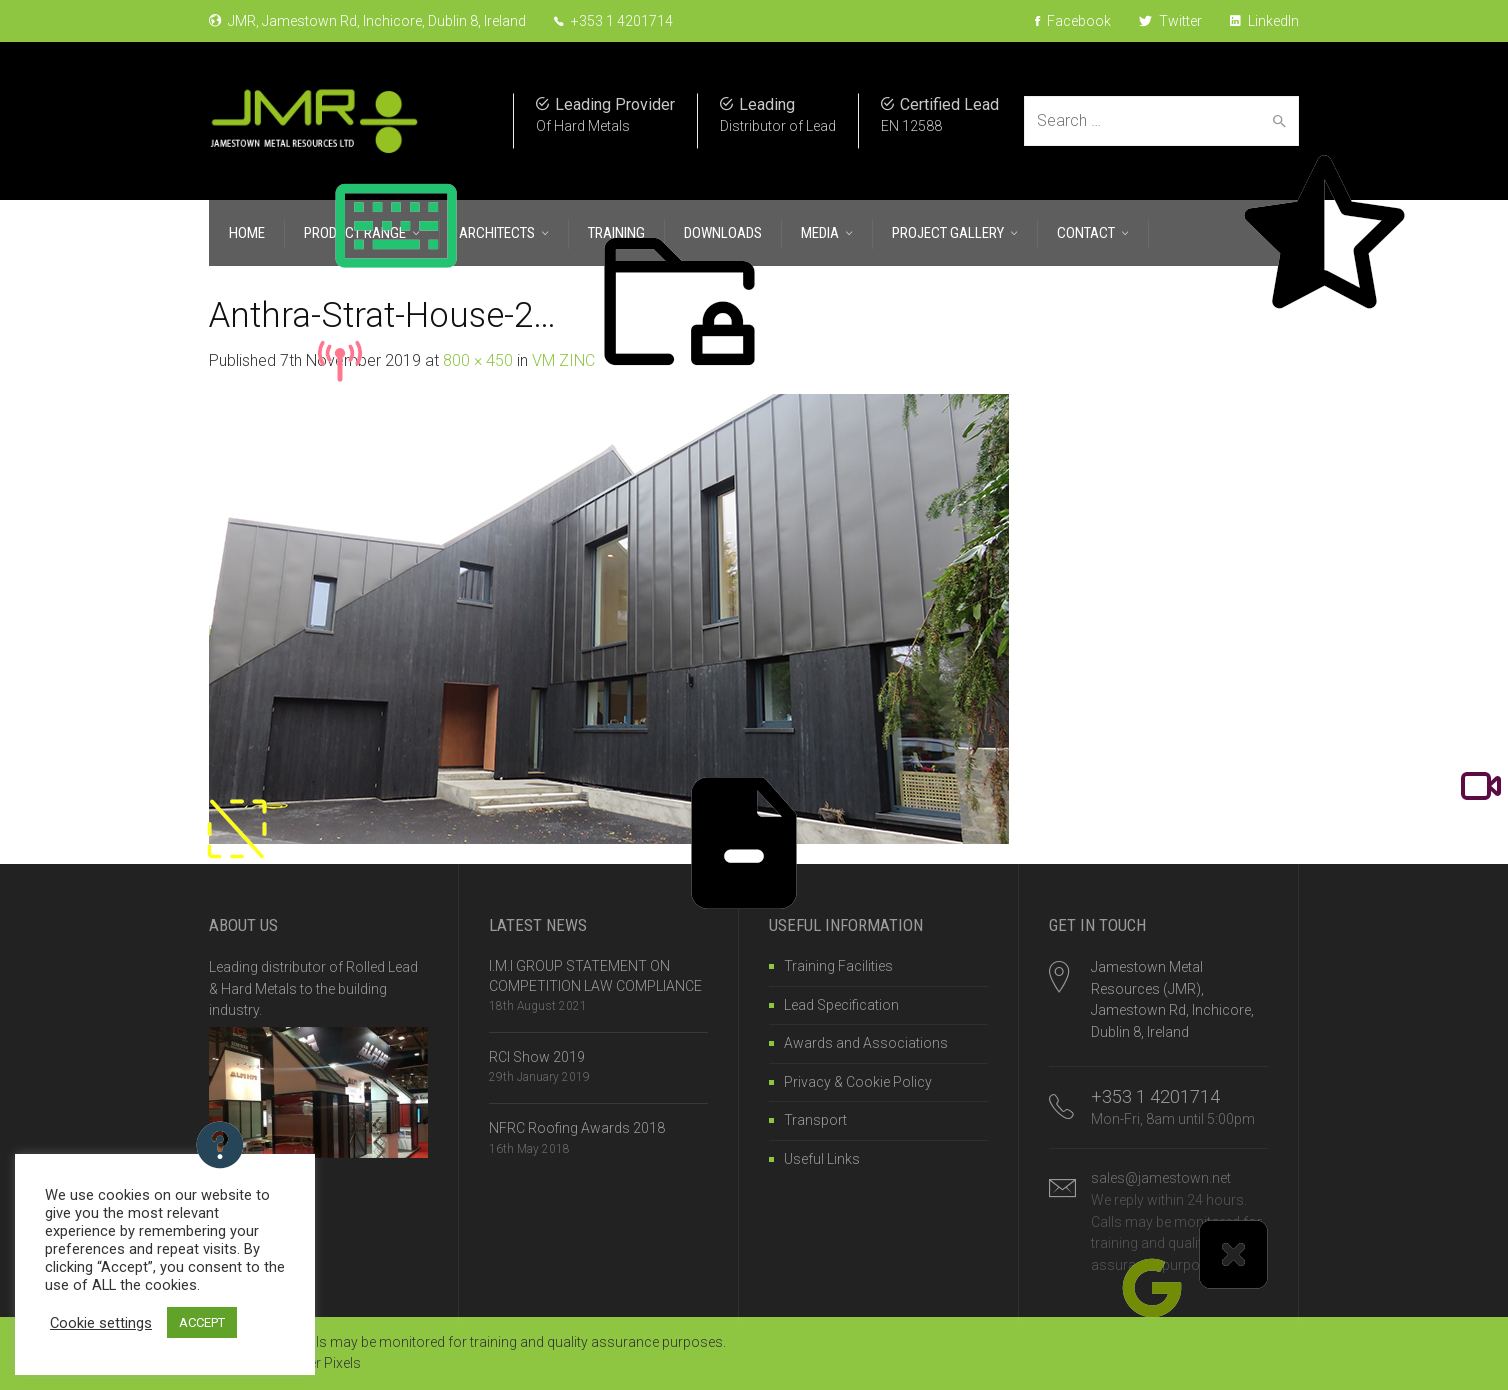 The image size is (1508, 1390). Describe the element at coordinates (220, 1145) in the screenshot. I see `access help or support information` at that location.